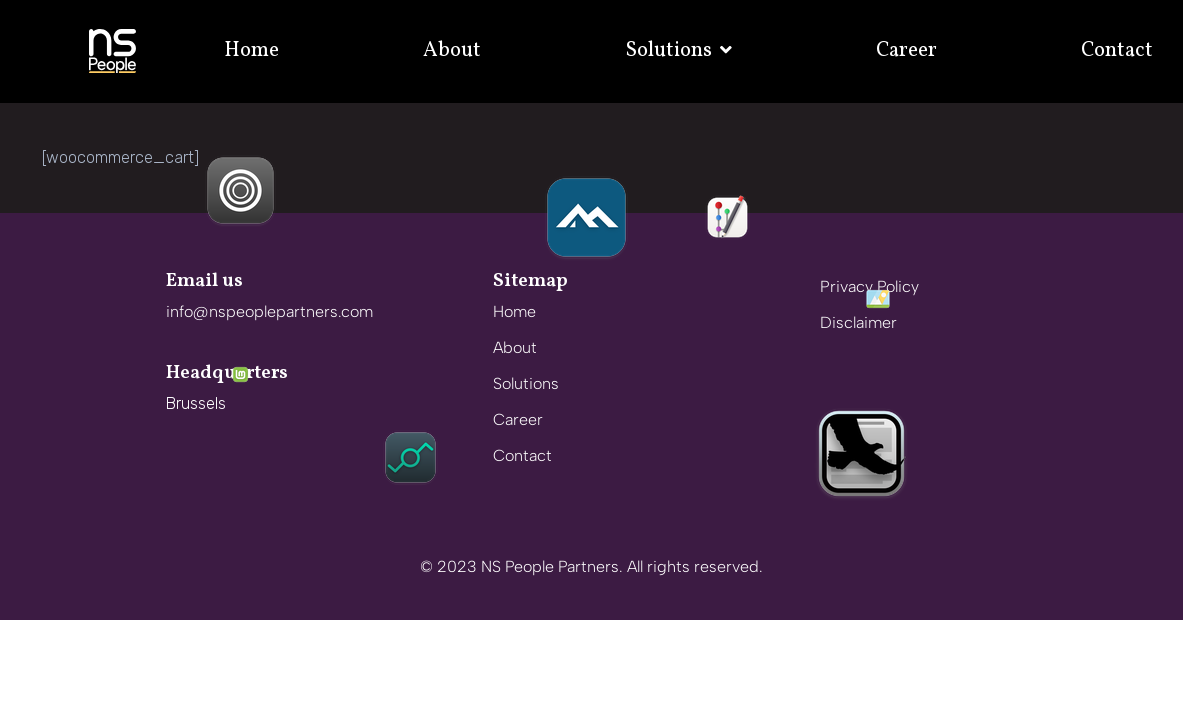 This screenshot has width=1183, height=720. What do you see at coordinates (727, 217) in the screenshot?
I see `open commit, a git commit message editor` at bounding box center [727, 217].